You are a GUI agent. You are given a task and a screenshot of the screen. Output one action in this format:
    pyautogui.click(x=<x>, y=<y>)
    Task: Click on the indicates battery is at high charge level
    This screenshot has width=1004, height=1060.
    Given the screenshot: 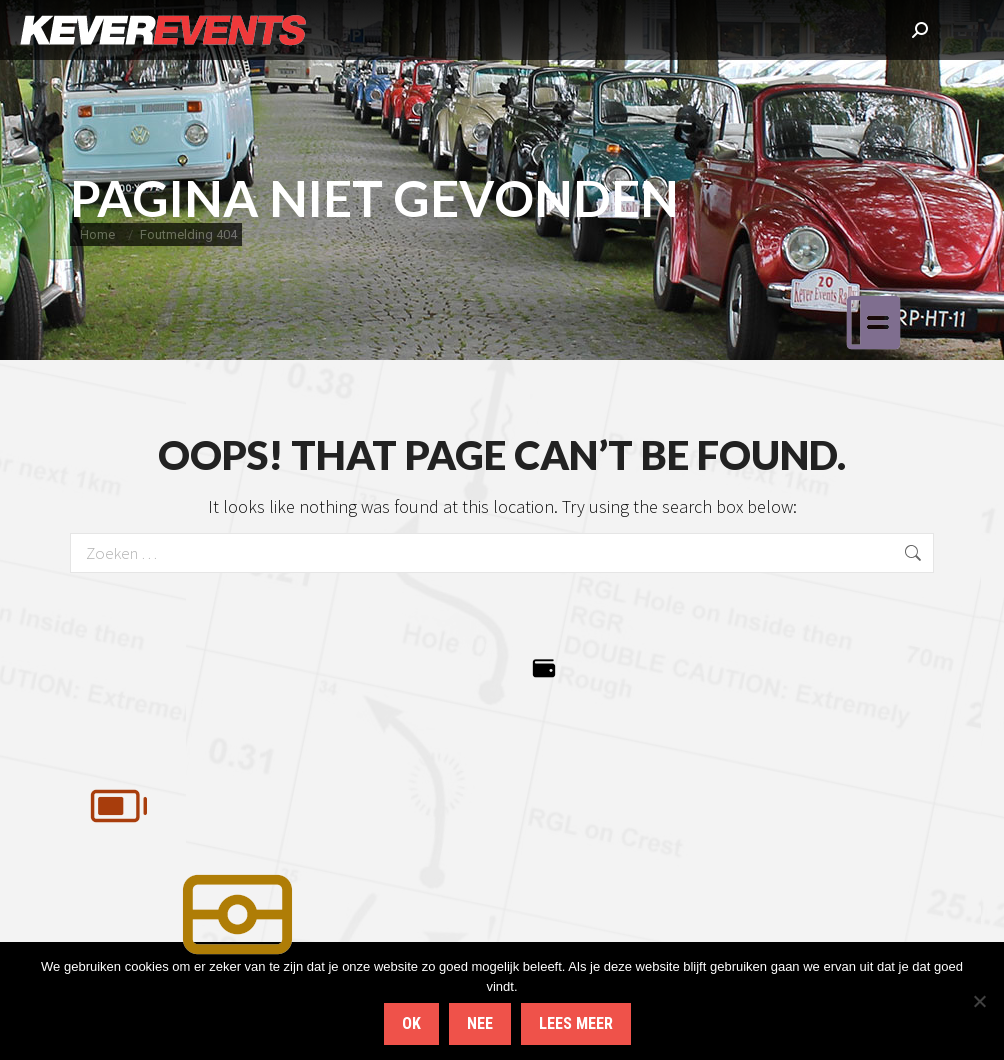 What is the action you would take?
    pyautogui.click(x=118, y=806)
    